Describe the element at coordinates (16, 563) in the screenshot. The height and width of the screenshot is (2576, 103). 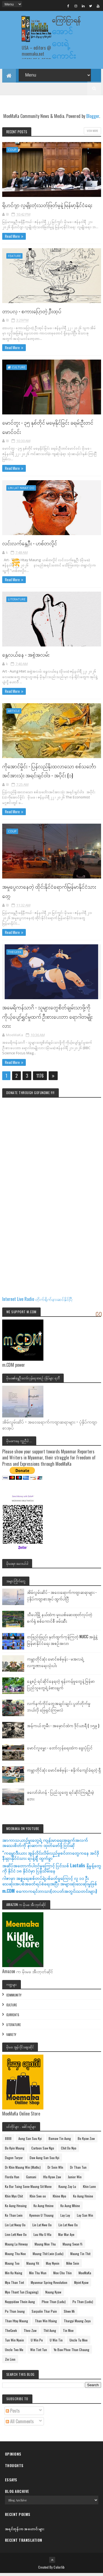
I see `open shikimori anime tracking app` at that location.